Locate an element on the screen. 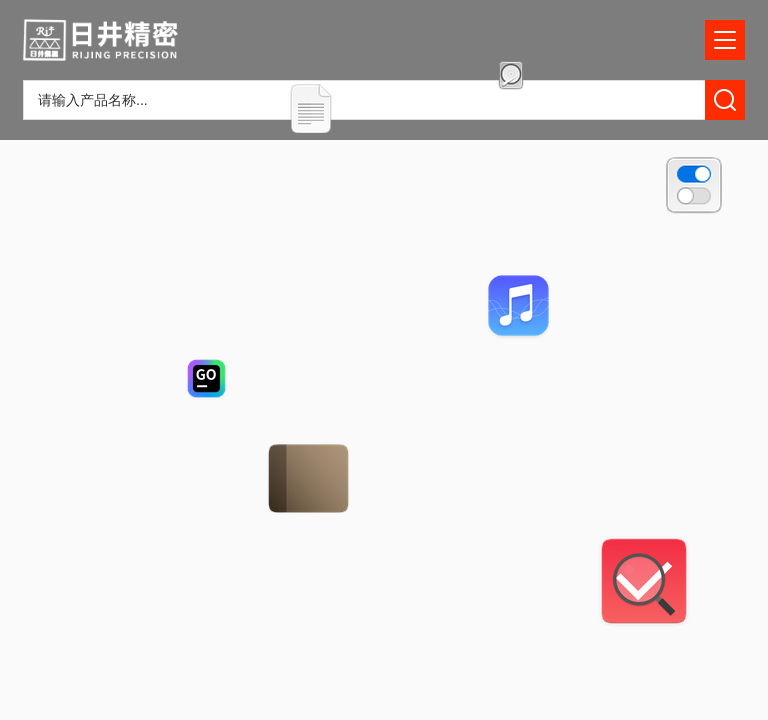 This screenshot has height=720, width=768. access desktop folder is located at coordinates (308, 475).